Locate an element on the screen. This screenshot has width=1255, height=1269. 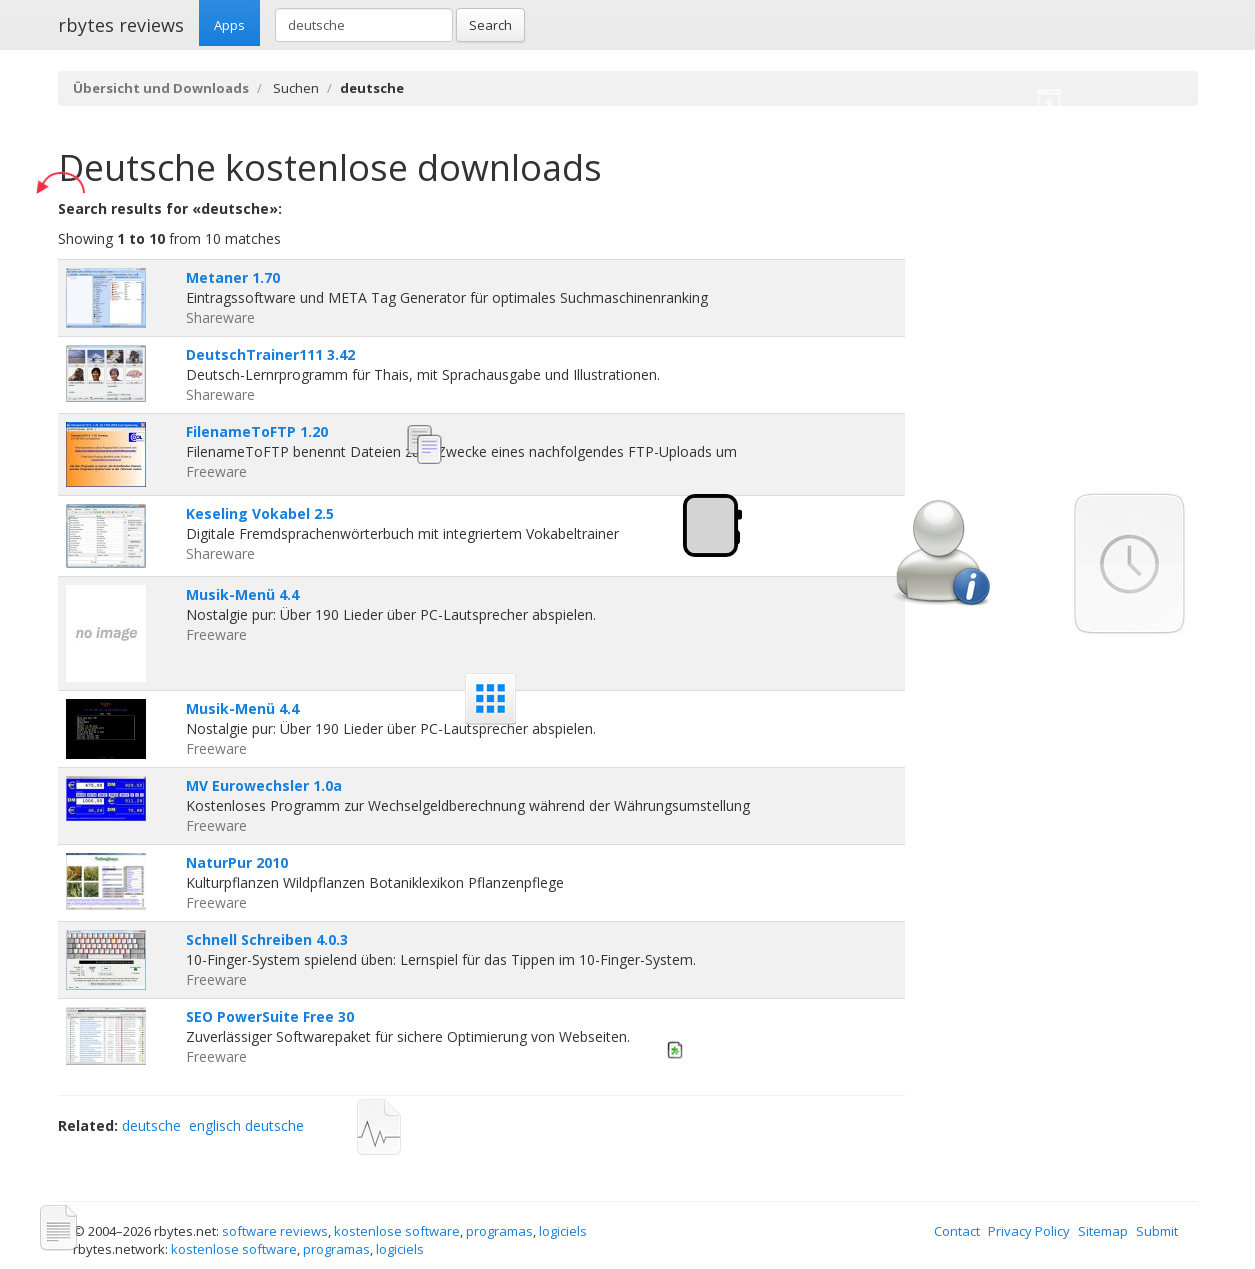
copy selected content to clipboard is located at coordinates (424, 444).